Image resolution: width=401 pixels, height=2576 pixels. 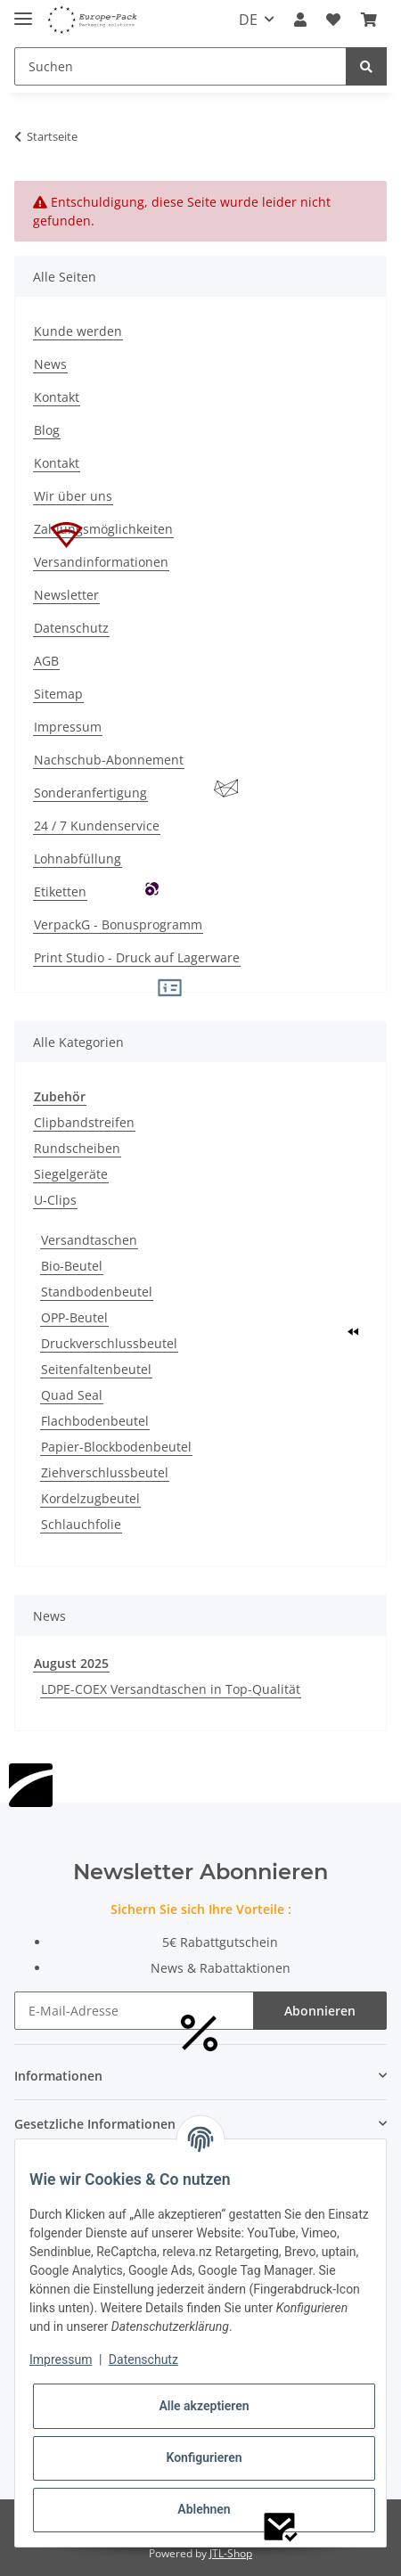 I want to click on rewind or skip backward in media playback, so click(x=353, y=1331).